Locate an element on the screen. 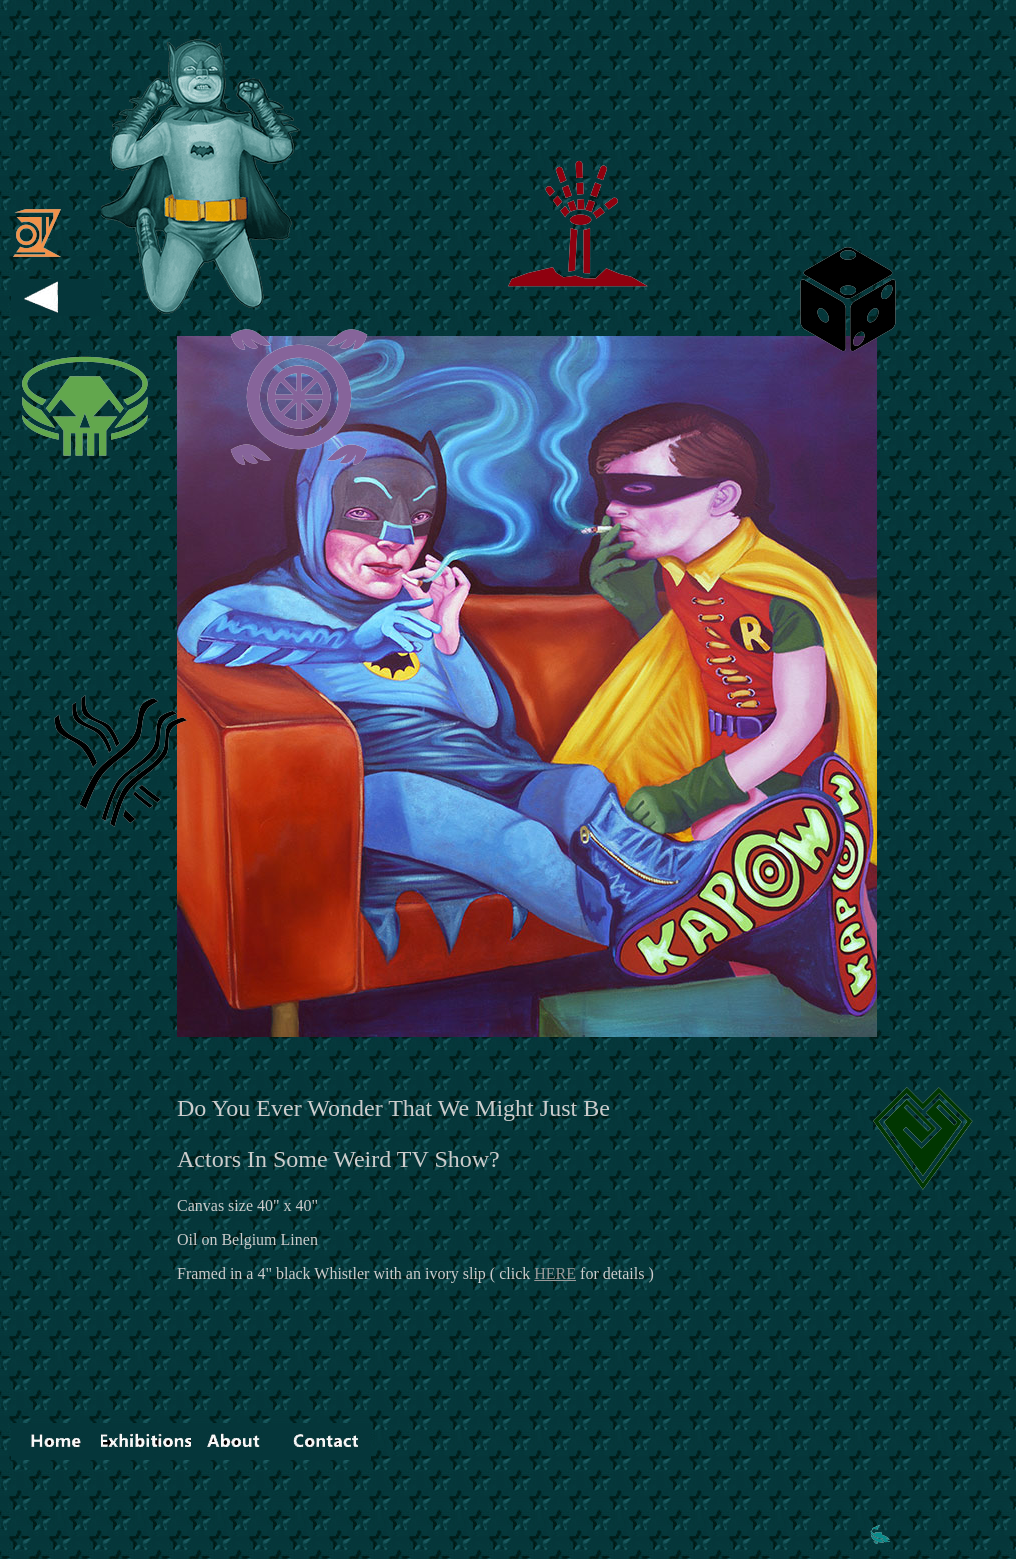 The width and height of the screenshot is (1016, 1559). tarot card: the wheel of fortune is located at coordinates (299, 397).